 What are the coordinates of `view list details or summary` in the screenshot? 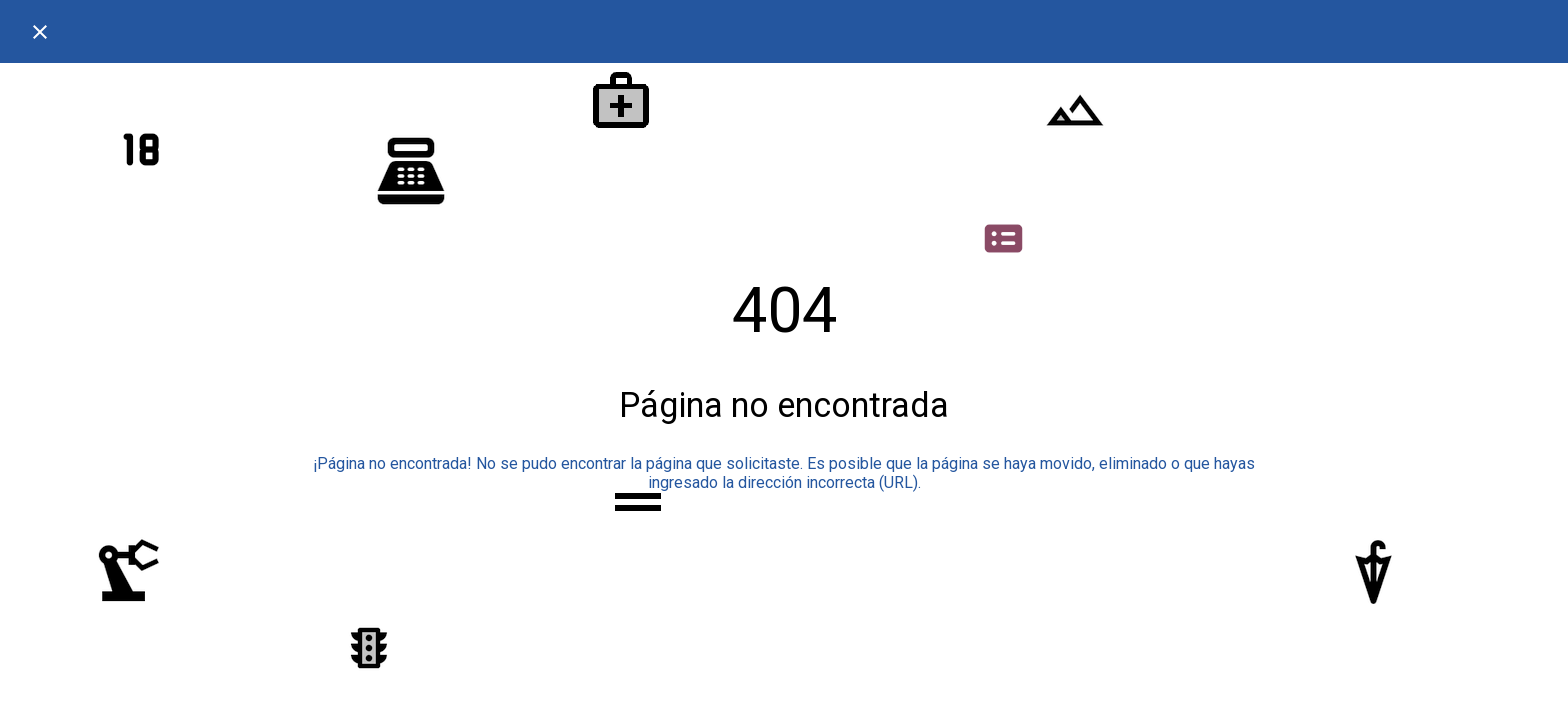 It's located at (1003, 238).